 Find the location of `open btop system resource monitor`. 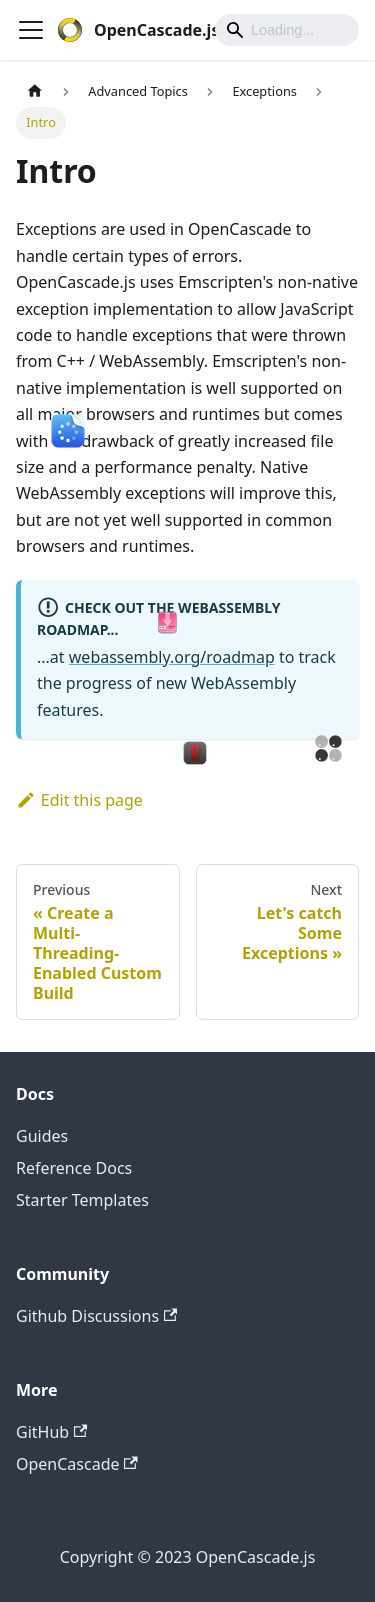

open btop system resource monitor is located at coordinates (195, 753).